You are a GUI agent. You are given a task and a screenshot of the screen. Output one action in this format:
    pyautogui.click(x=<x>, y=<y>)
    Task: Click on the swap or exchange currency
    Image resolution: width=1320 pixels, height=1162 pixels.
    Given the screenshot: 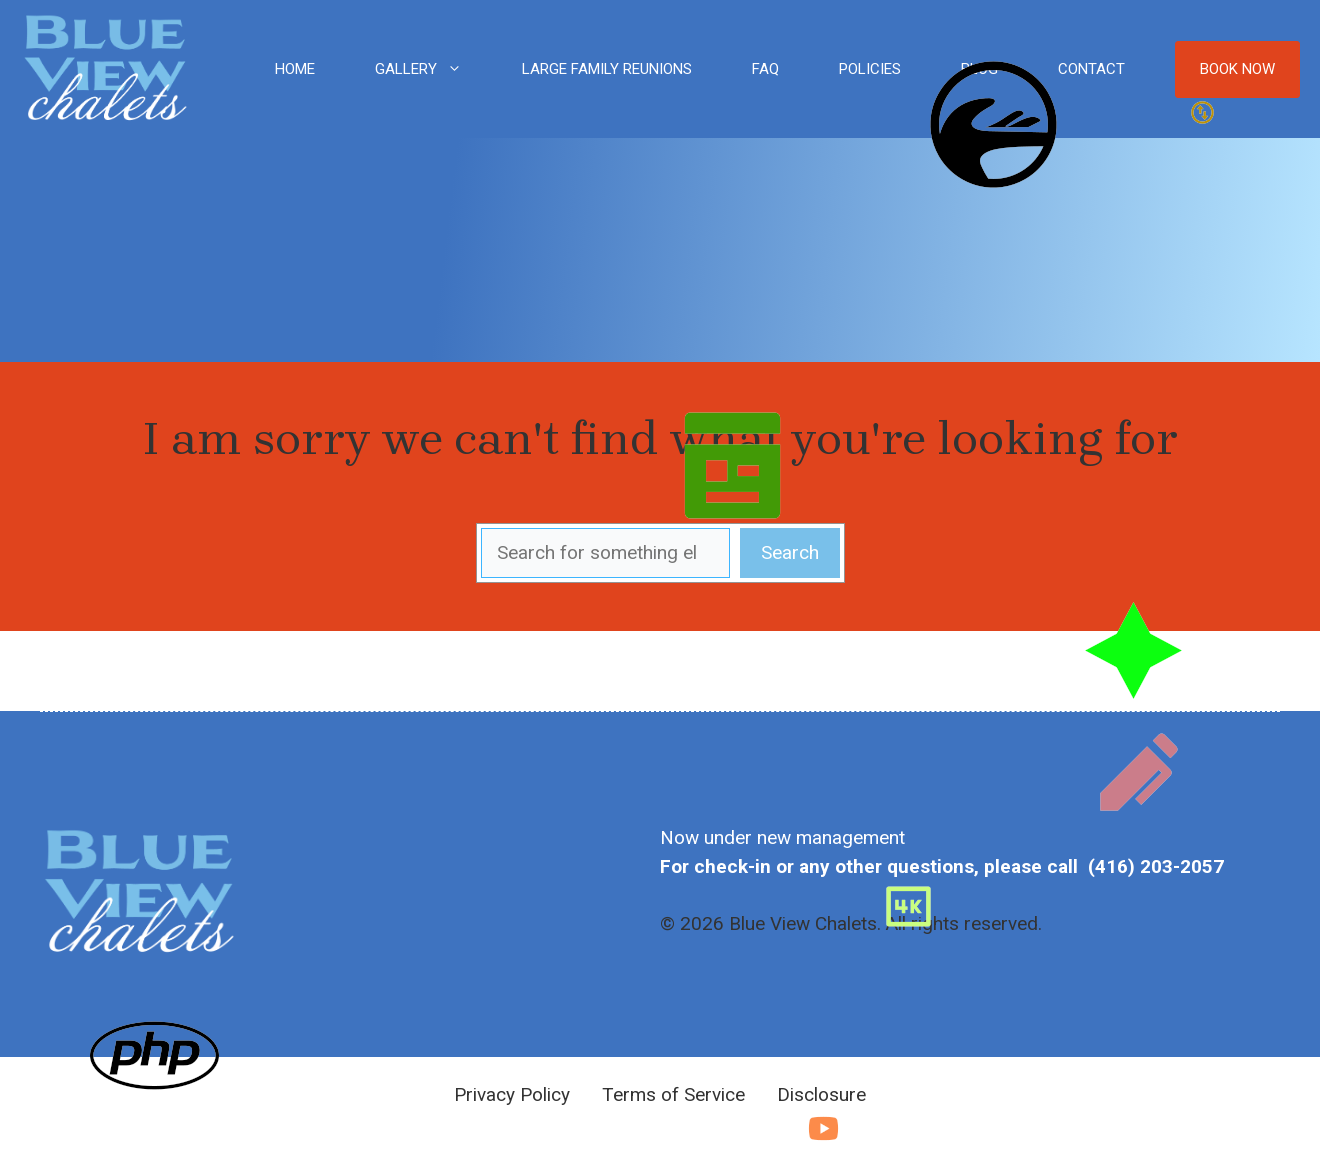 What is the action you would take?
    pyautogui.click(x=1202, y=112)
    